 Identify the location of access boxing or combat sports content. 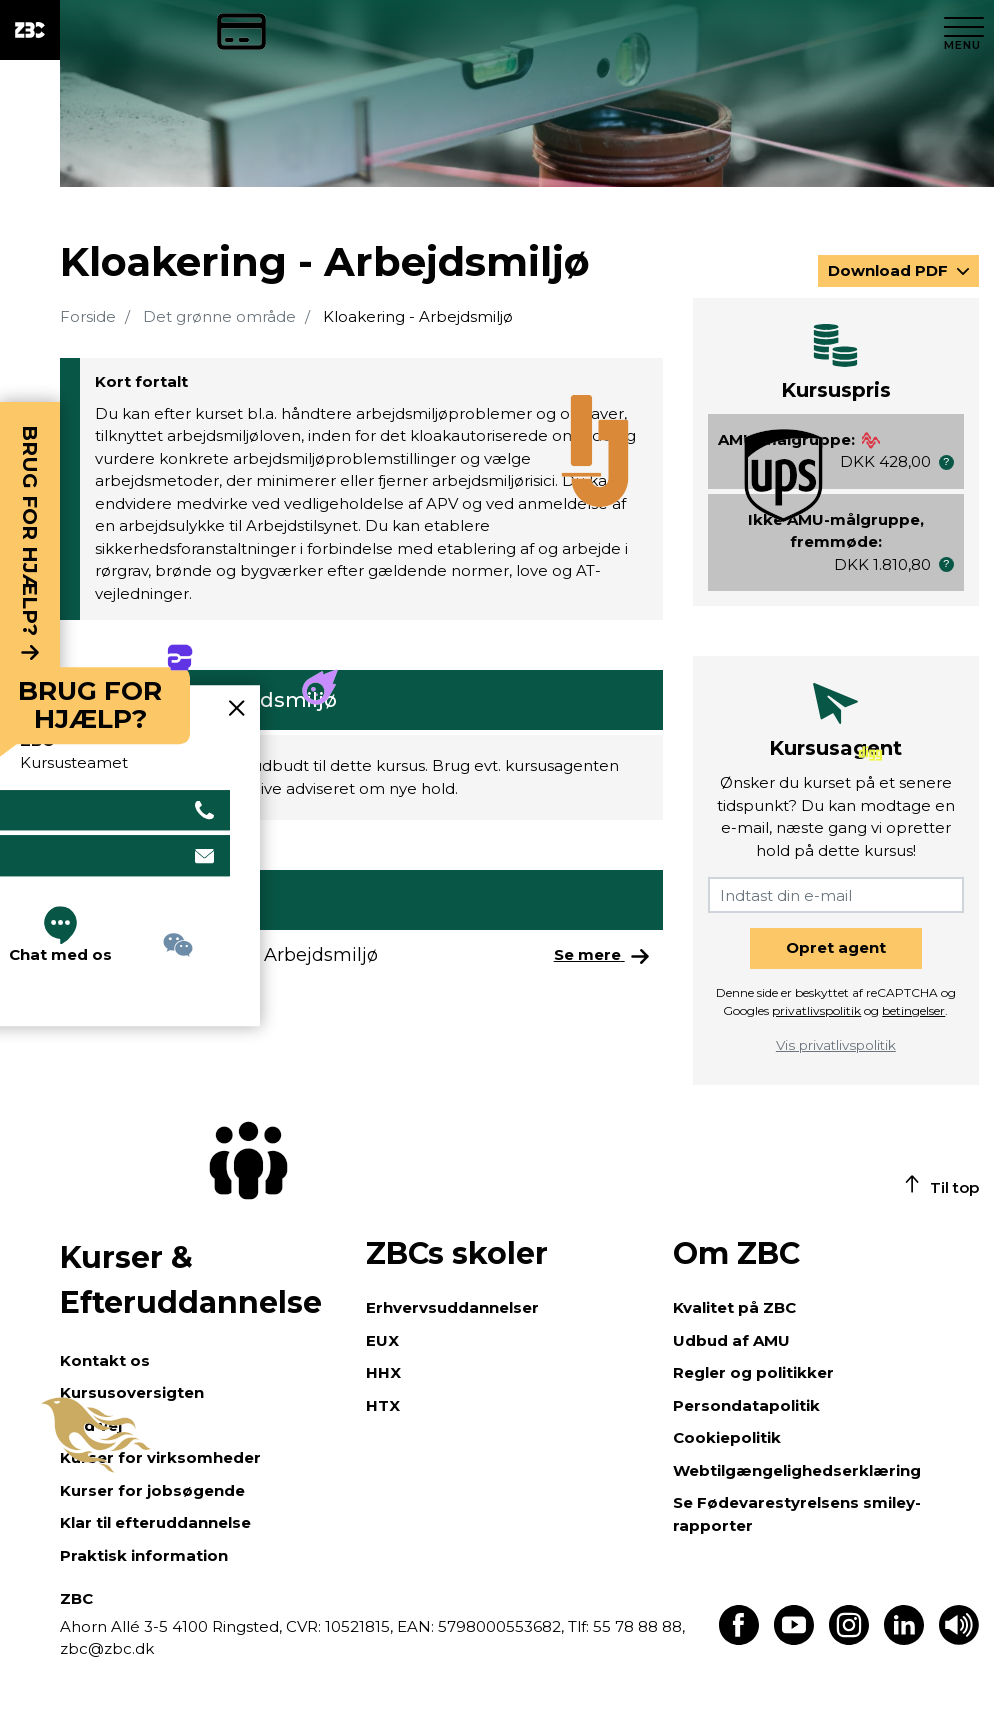
(179, 657).